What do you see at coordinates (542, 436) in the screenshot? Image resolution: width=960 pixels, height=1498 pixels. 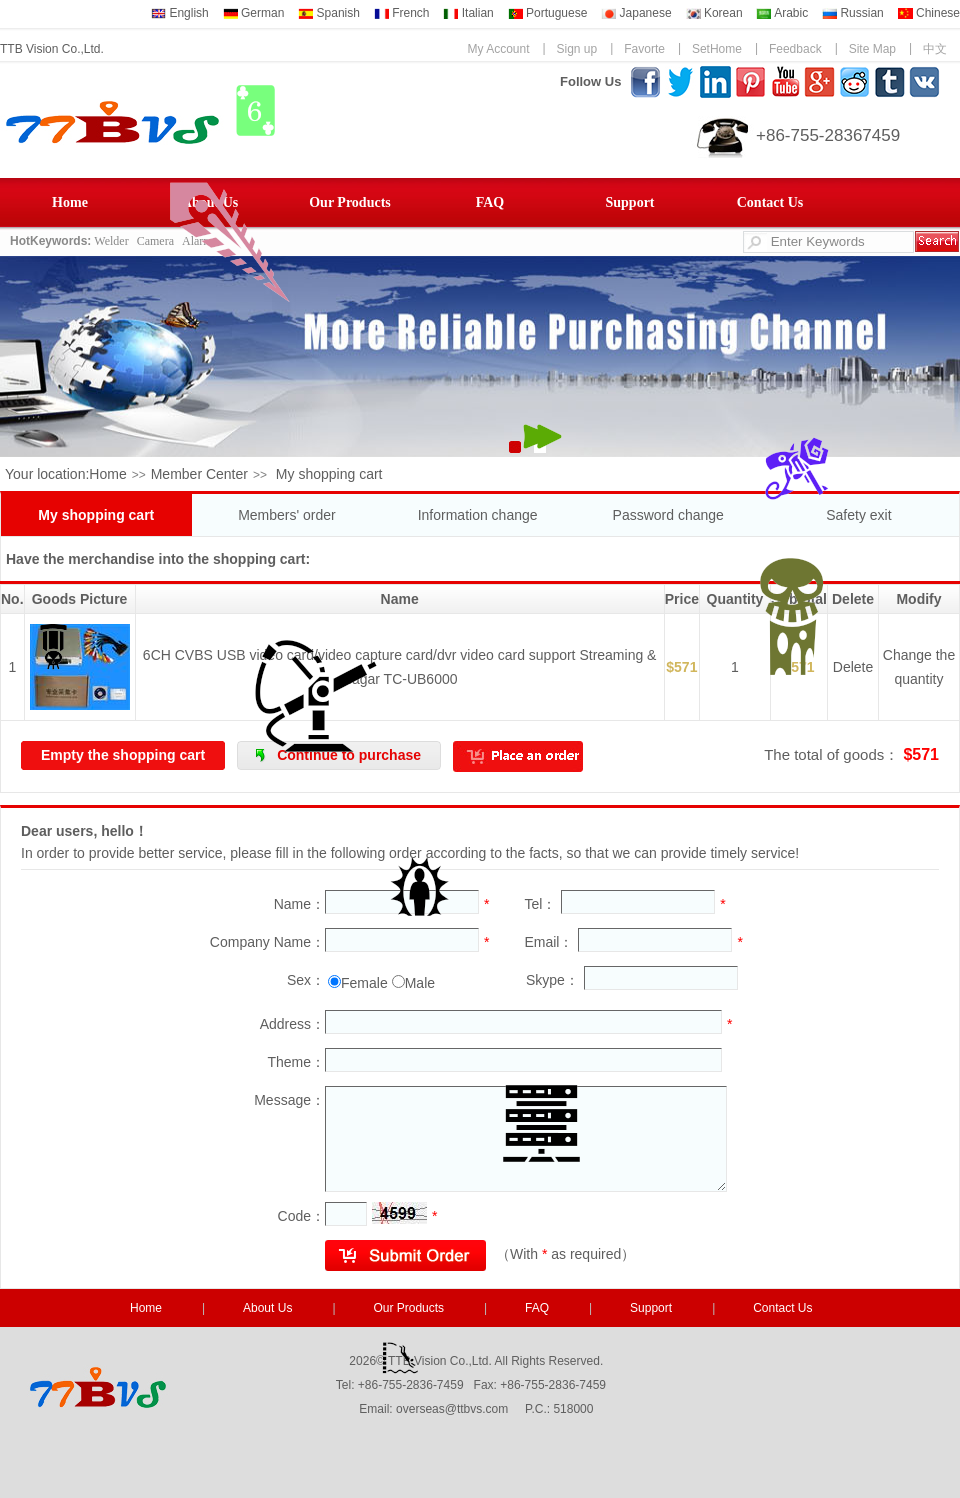 I see `skip forward or fast-forward media playback` at bounding box center [542, 436].